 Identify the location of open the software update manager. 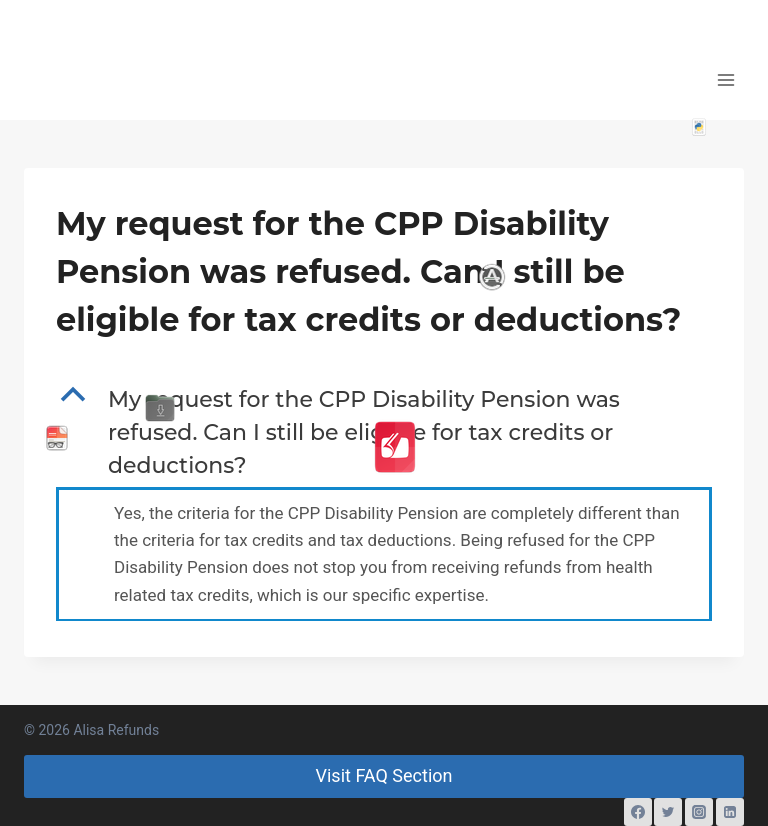
(492, 277).